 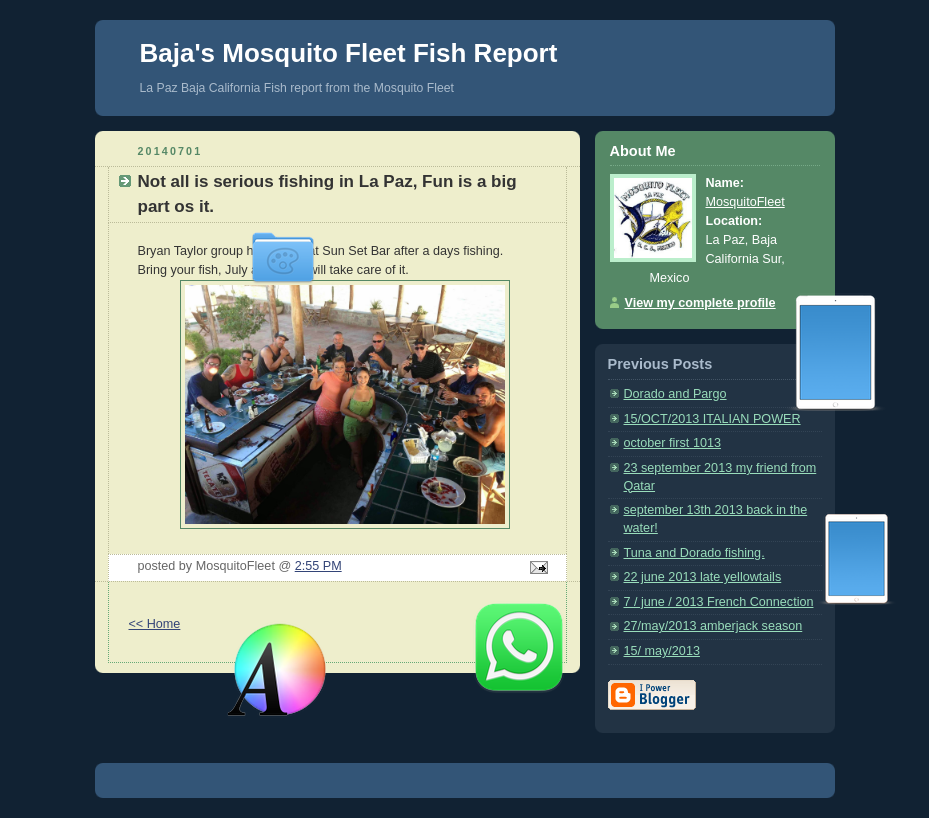 What do you see at coordinates (276, 662) in the screenshot?
I see `customize font and color settings` at bounding box center [276, 662].